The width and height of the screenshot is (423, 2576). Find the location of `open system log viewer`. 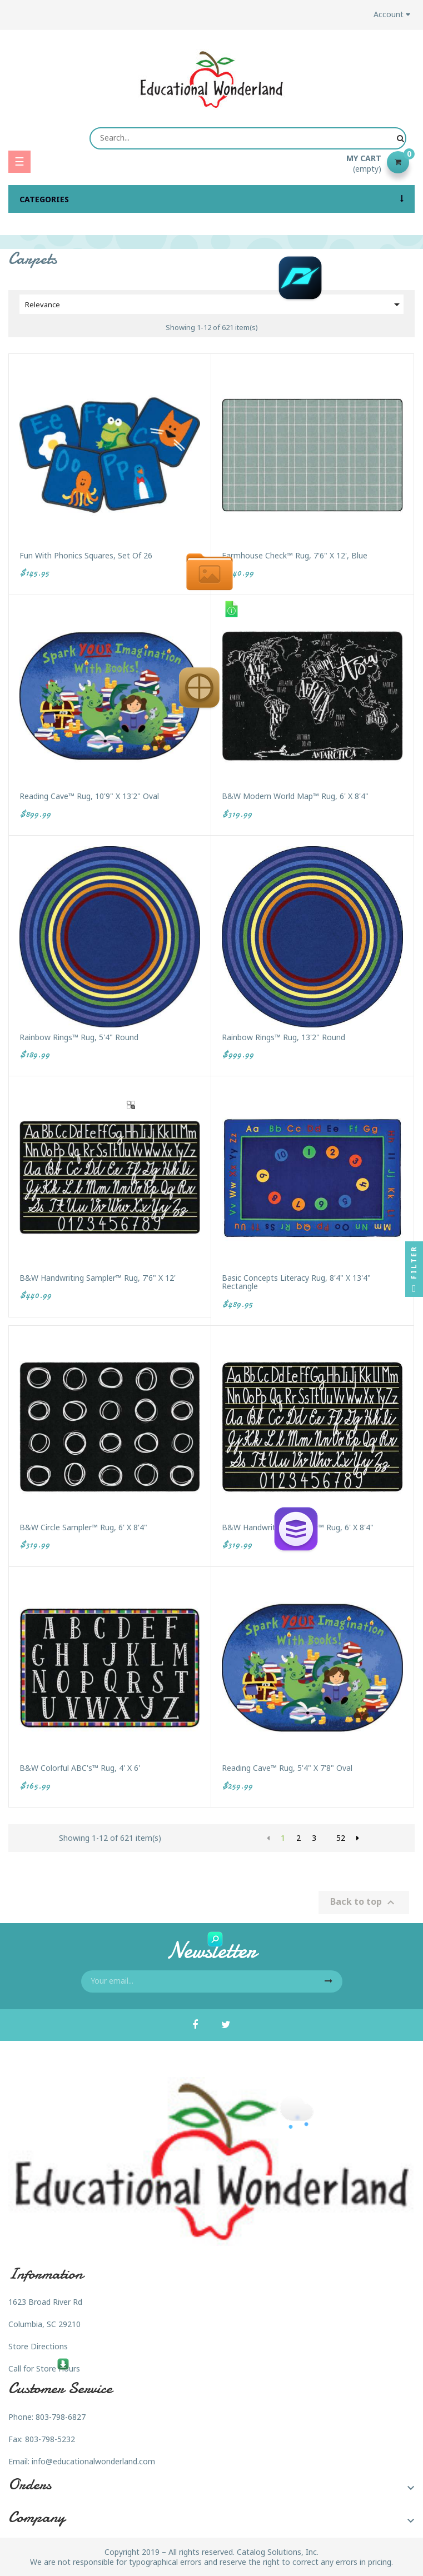

open system log viewer is located at coordinates (215, 1939).